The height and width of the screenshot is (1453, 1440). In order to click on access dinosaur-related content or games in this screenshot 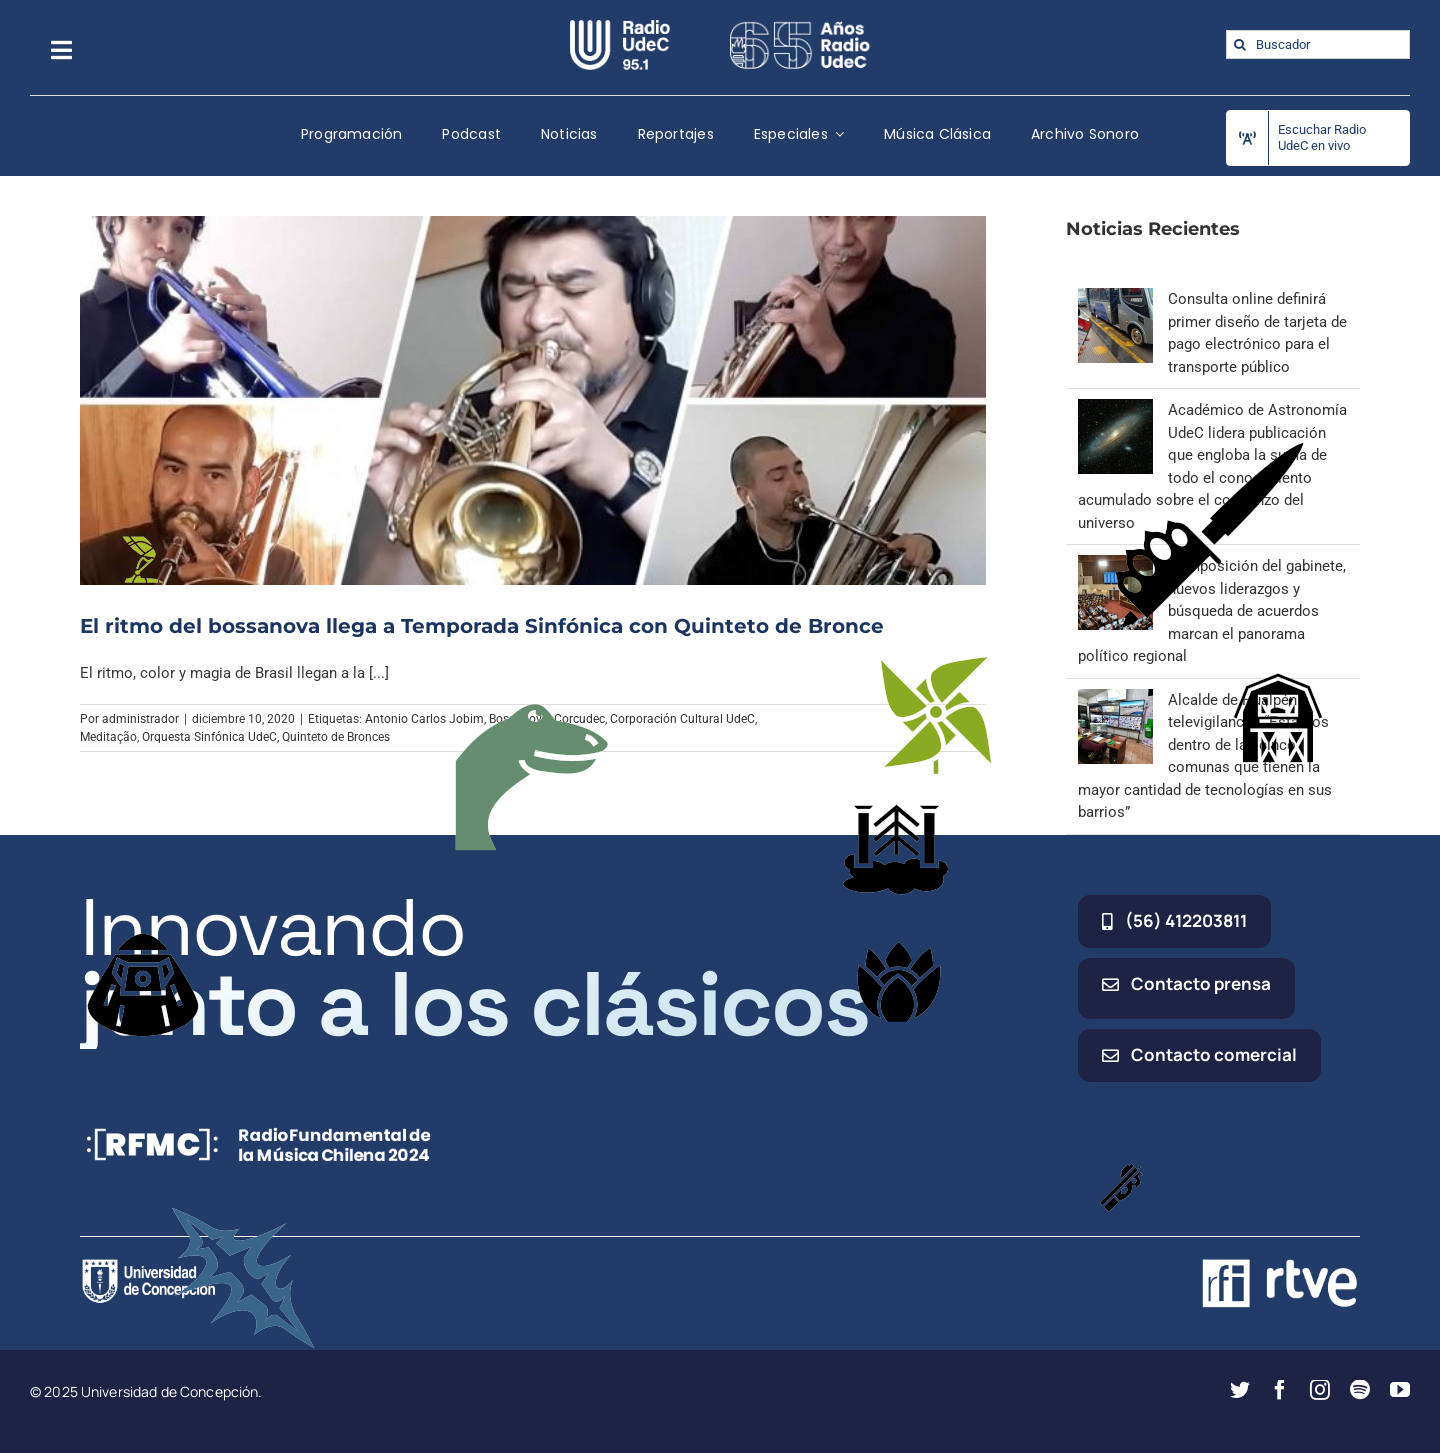, I will do `click(534, 772)`.